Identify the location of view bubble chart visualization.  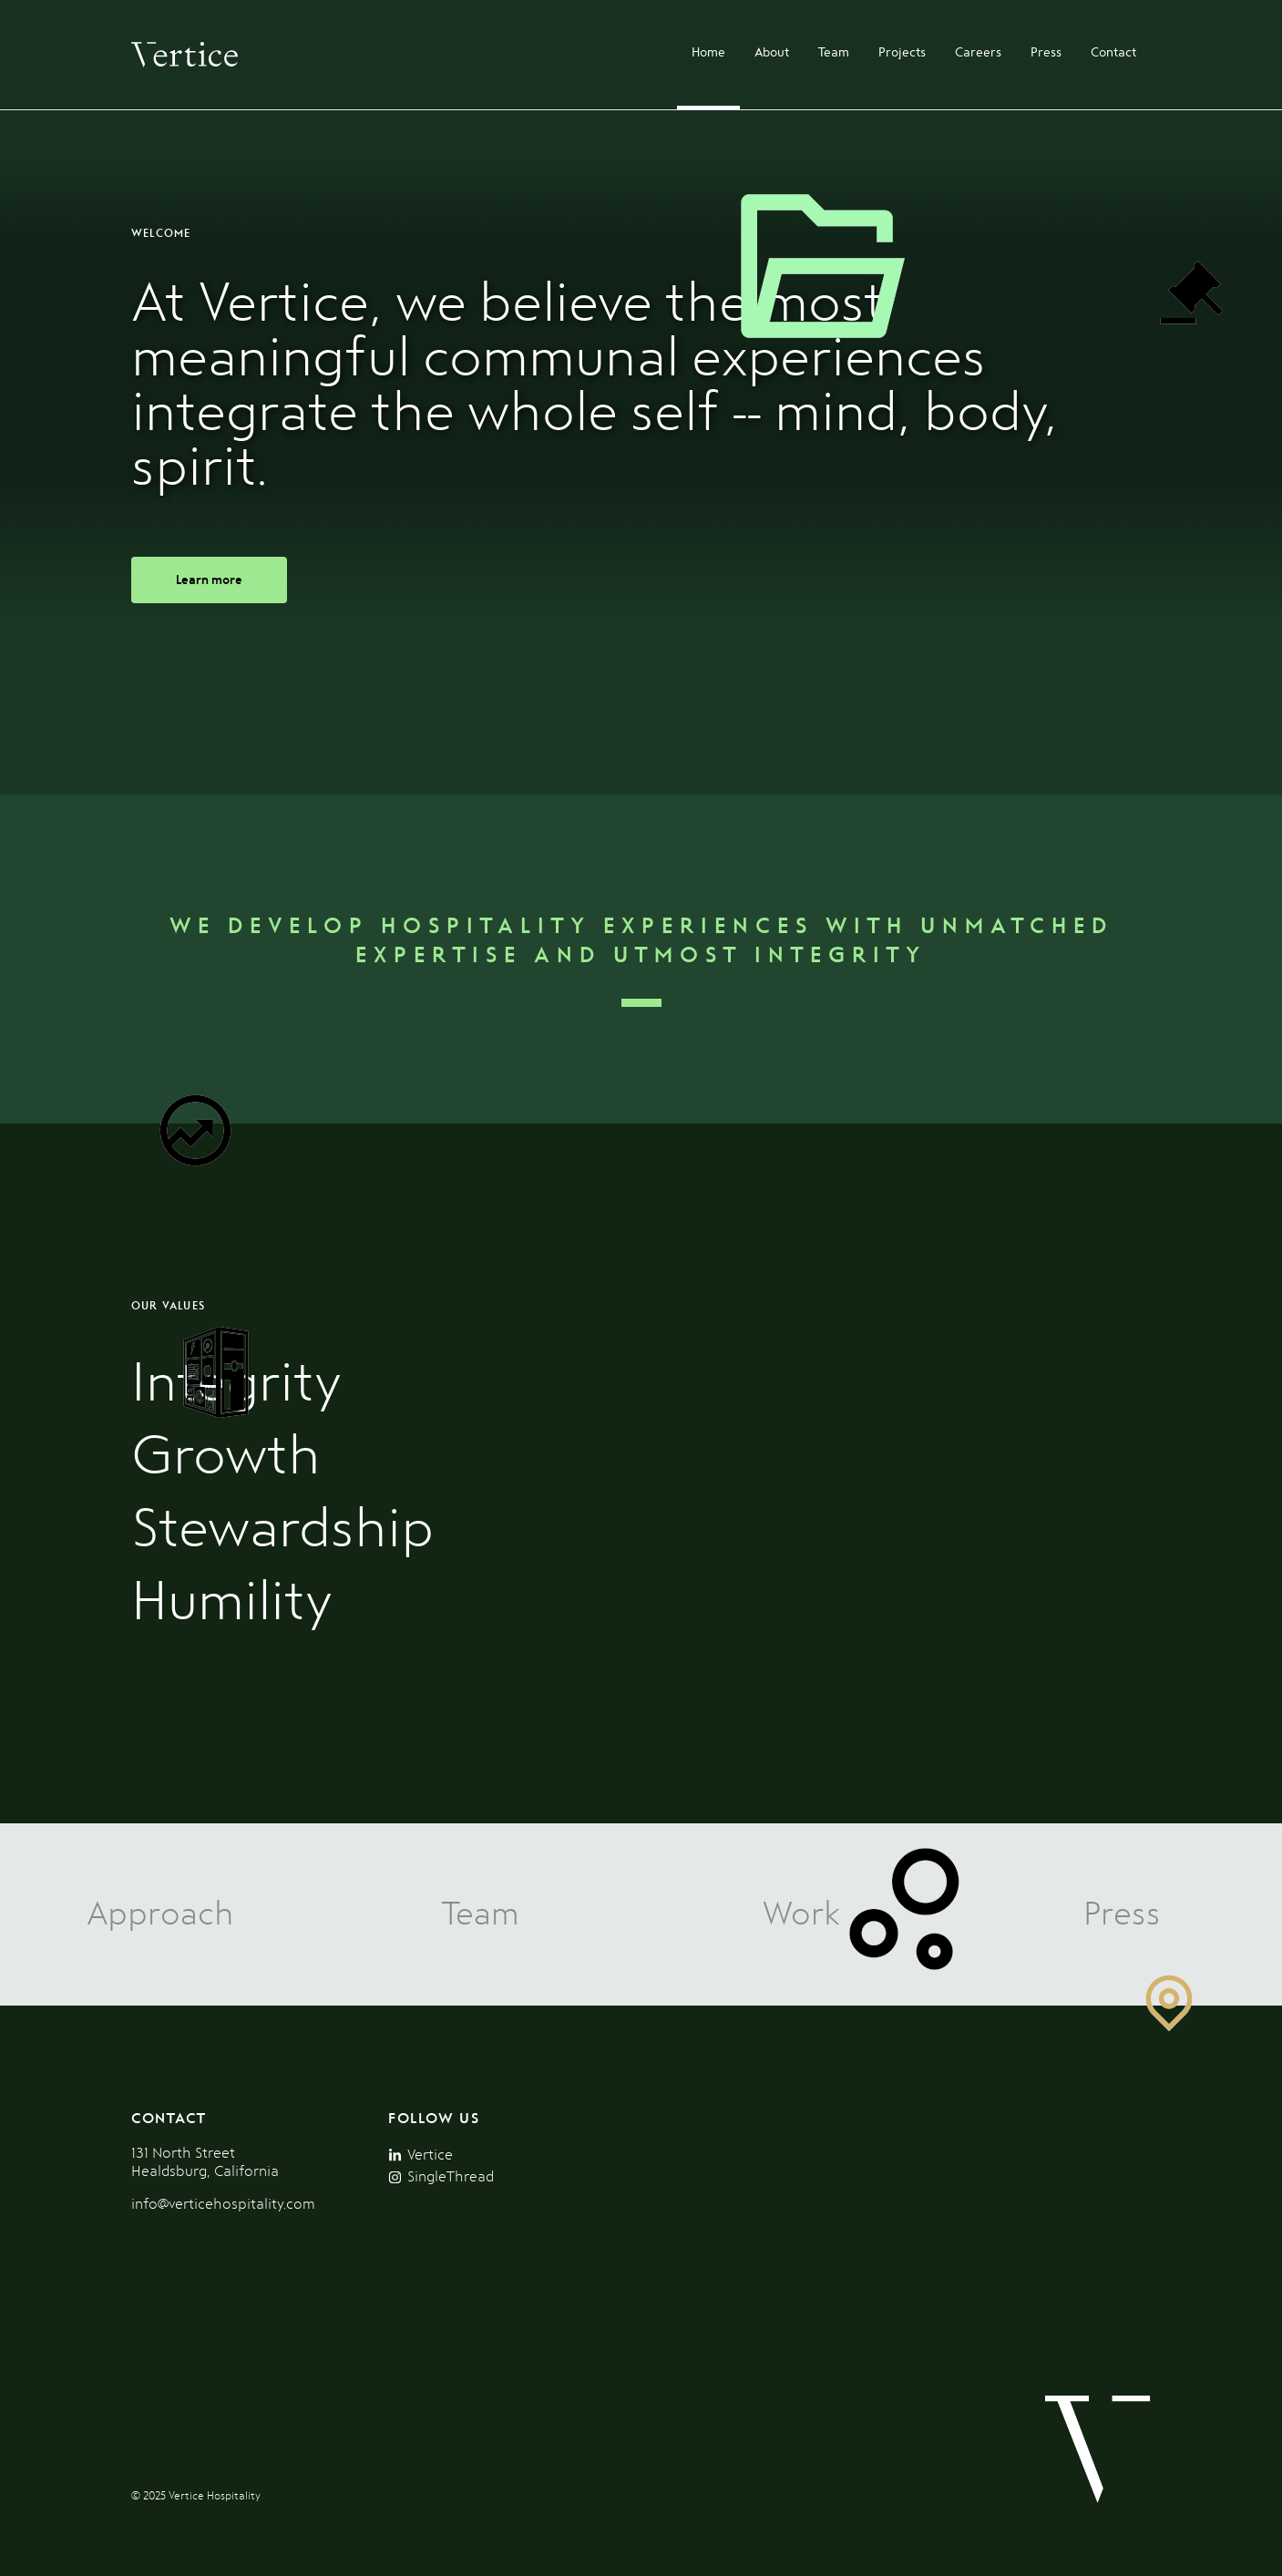
(910, 1909).